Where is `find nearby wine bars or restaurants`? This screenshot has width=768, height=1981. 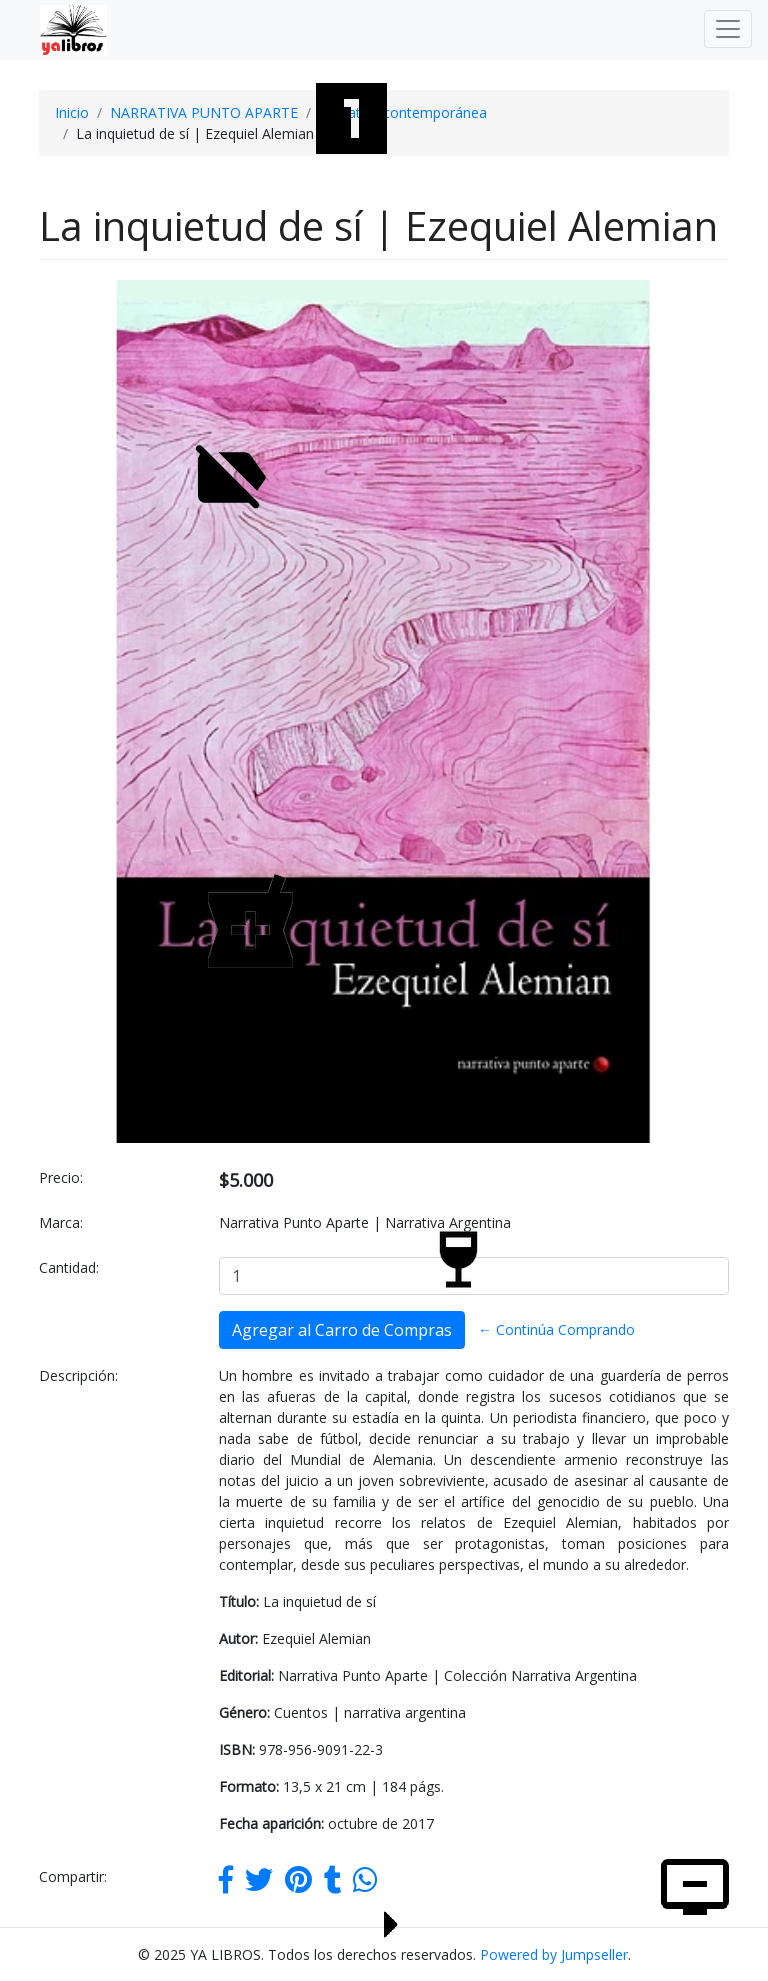 find nearby wine bars or restaurants is located at coordinates (458, 1259).